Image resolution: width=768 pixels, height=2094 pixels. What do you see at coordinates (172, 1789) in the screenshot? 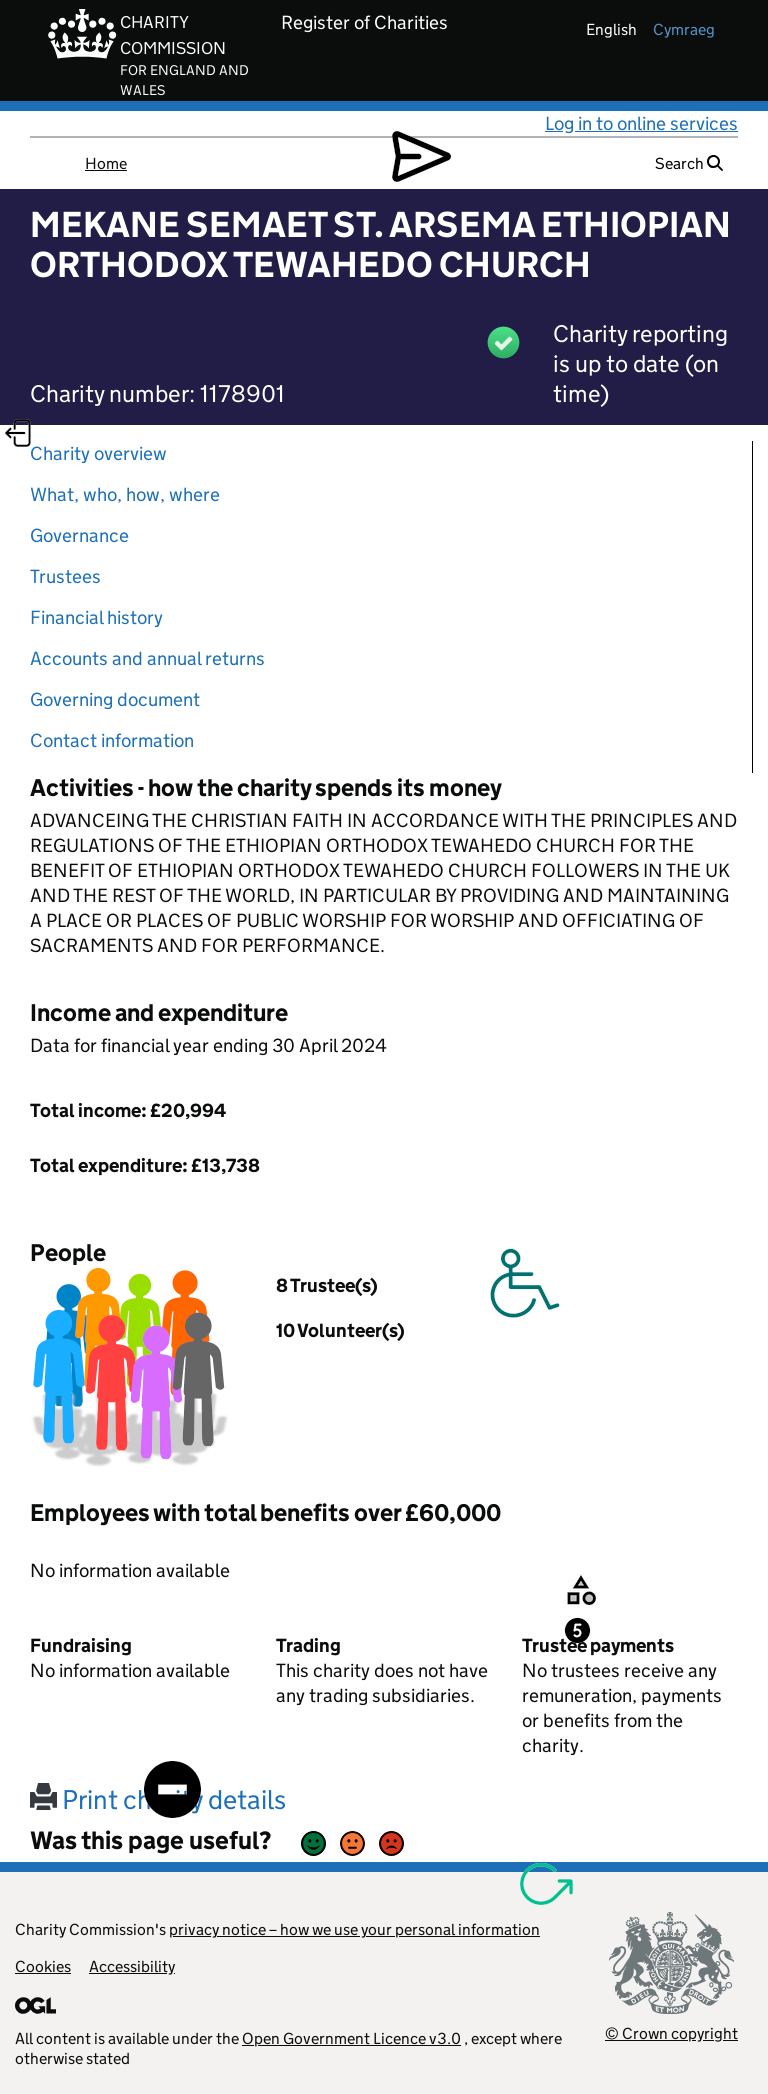
I see `access denied or blocked action` at bounding box center [172, 1789].